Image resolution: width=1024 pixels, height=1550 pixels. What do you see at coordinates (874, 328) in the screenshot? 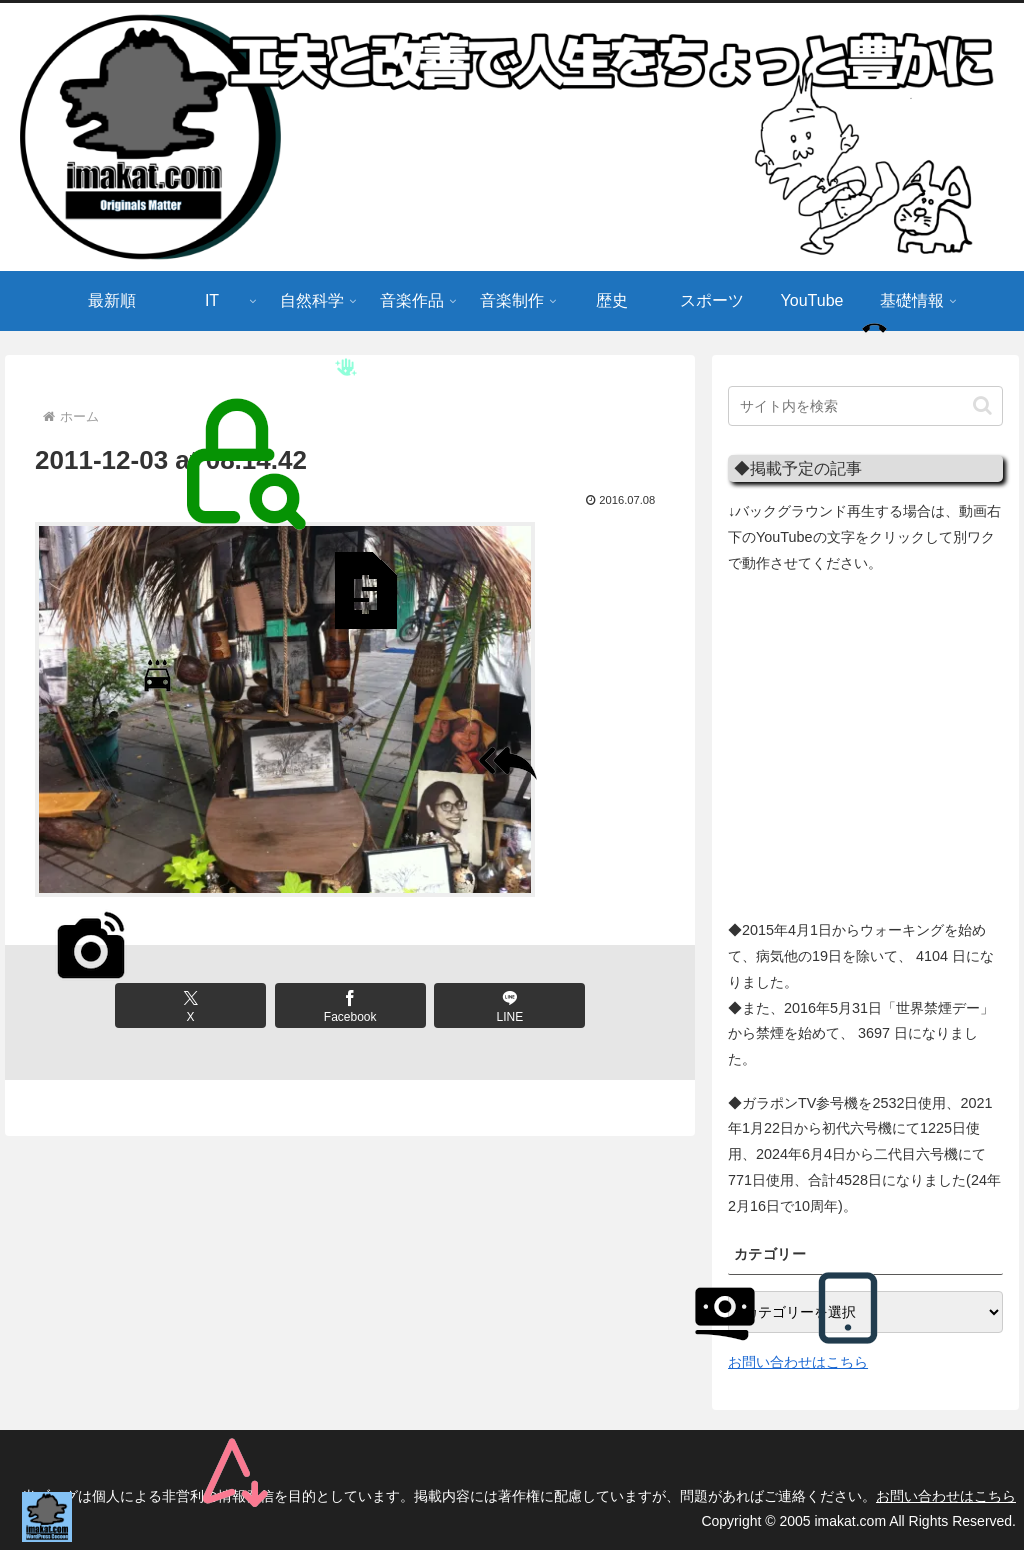
I see `end the current phone call` at bounding box center [874, 328].